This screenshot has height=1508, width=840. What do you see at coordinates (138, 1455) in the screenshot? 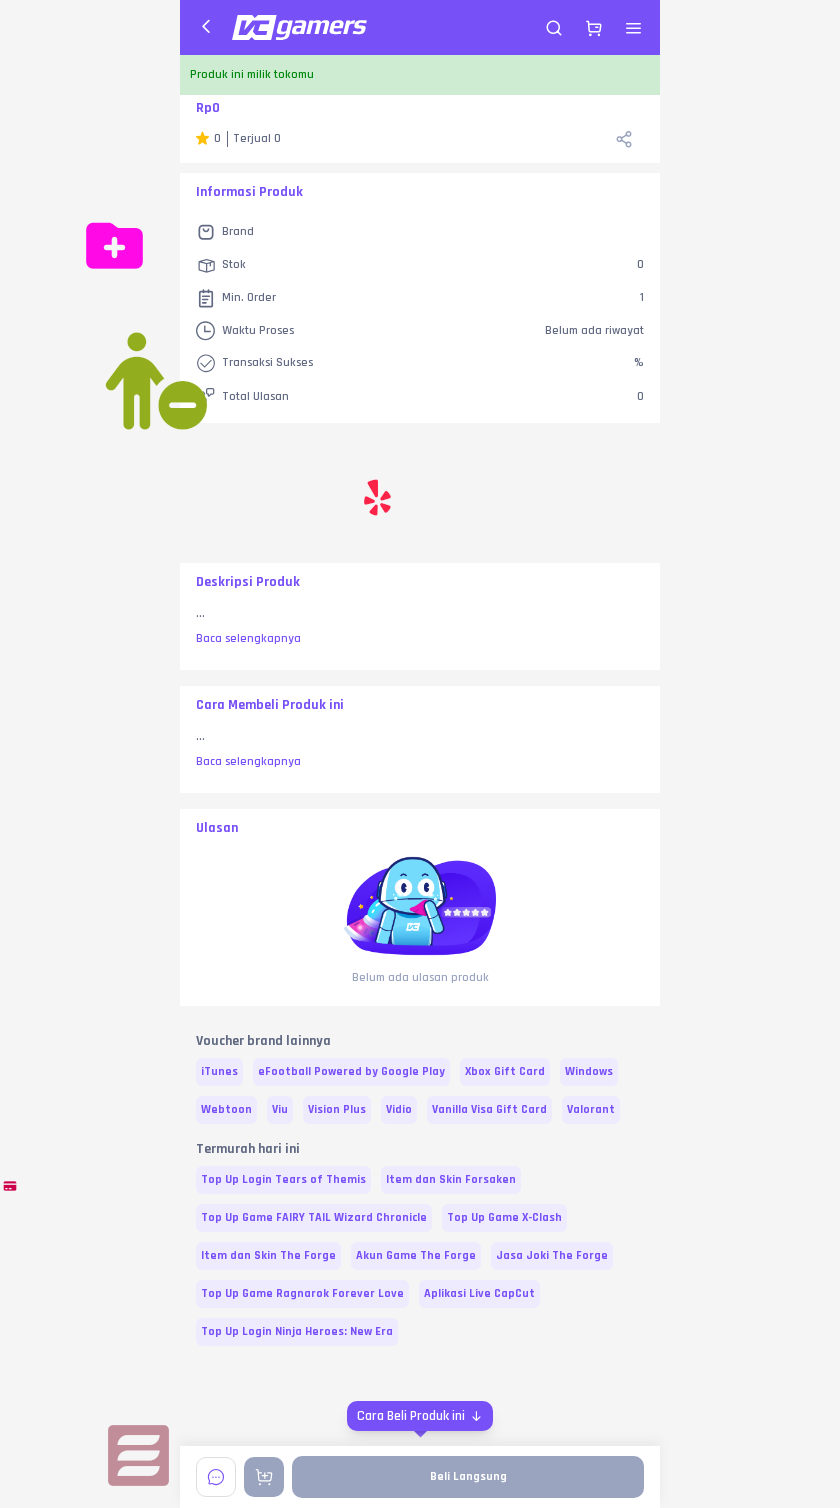
I see `jxl image format logo` at bounding box center [138, 1455].